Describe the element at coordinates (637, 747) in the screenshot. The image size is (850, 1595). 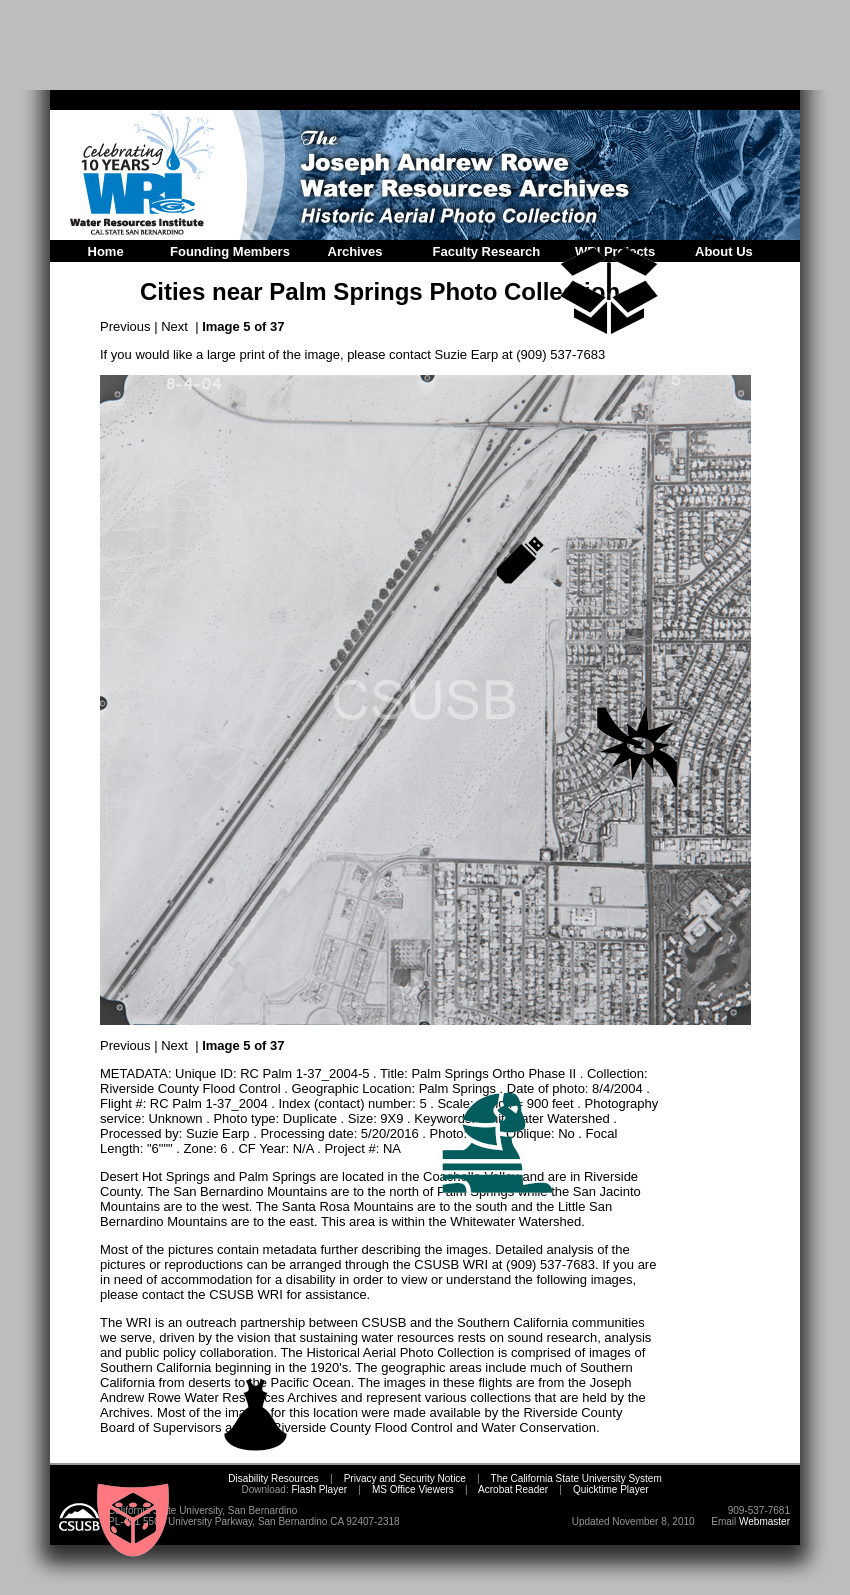
I see `indicates a high-priority or urgent meeting alert` at that location.